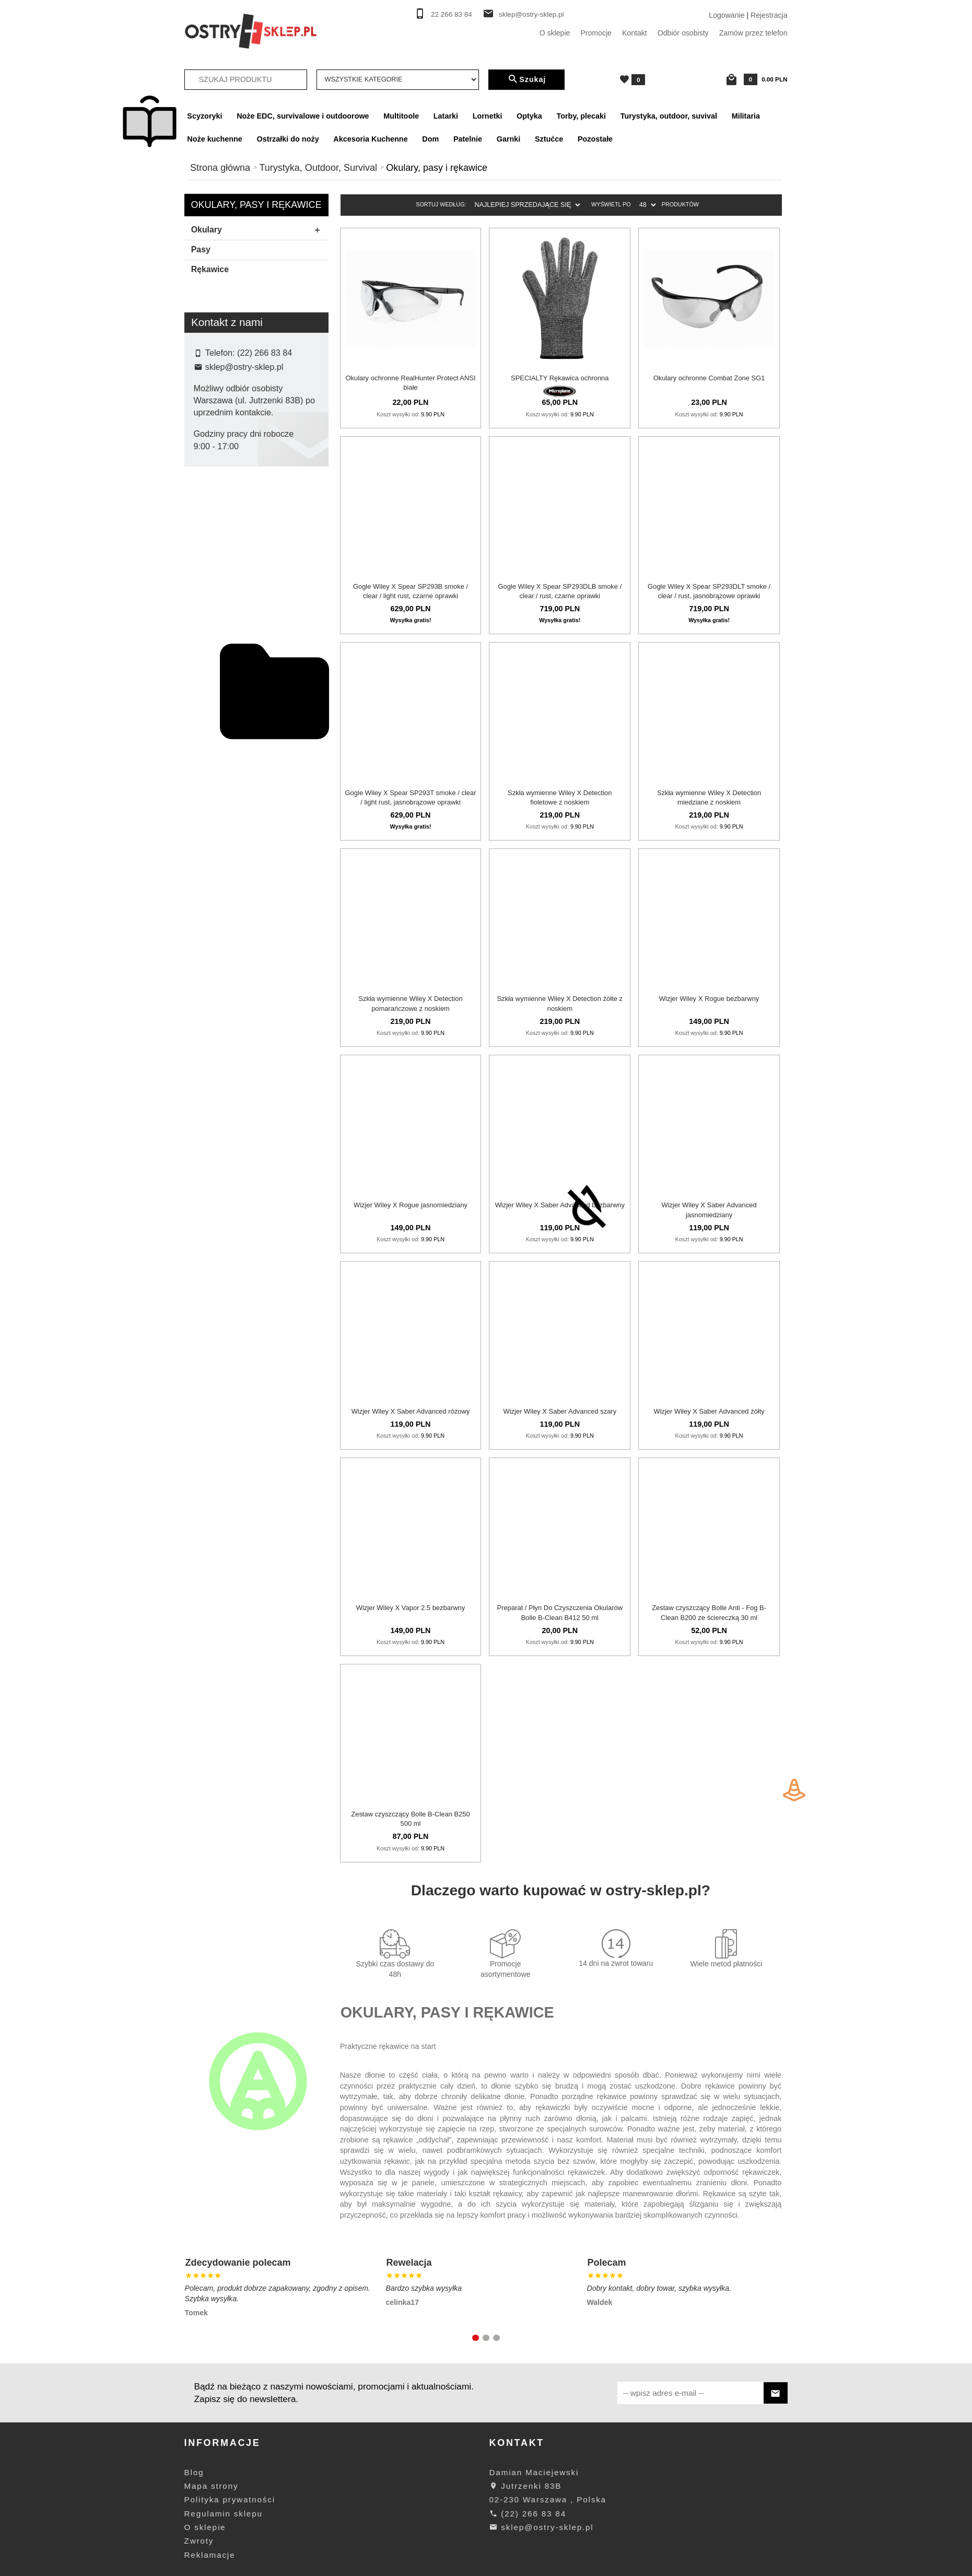 The image size is (972, 2576). Describe the element at coordinates (587, 1206) in the screenshot. I see `reset or clear text color formatting` at that location.